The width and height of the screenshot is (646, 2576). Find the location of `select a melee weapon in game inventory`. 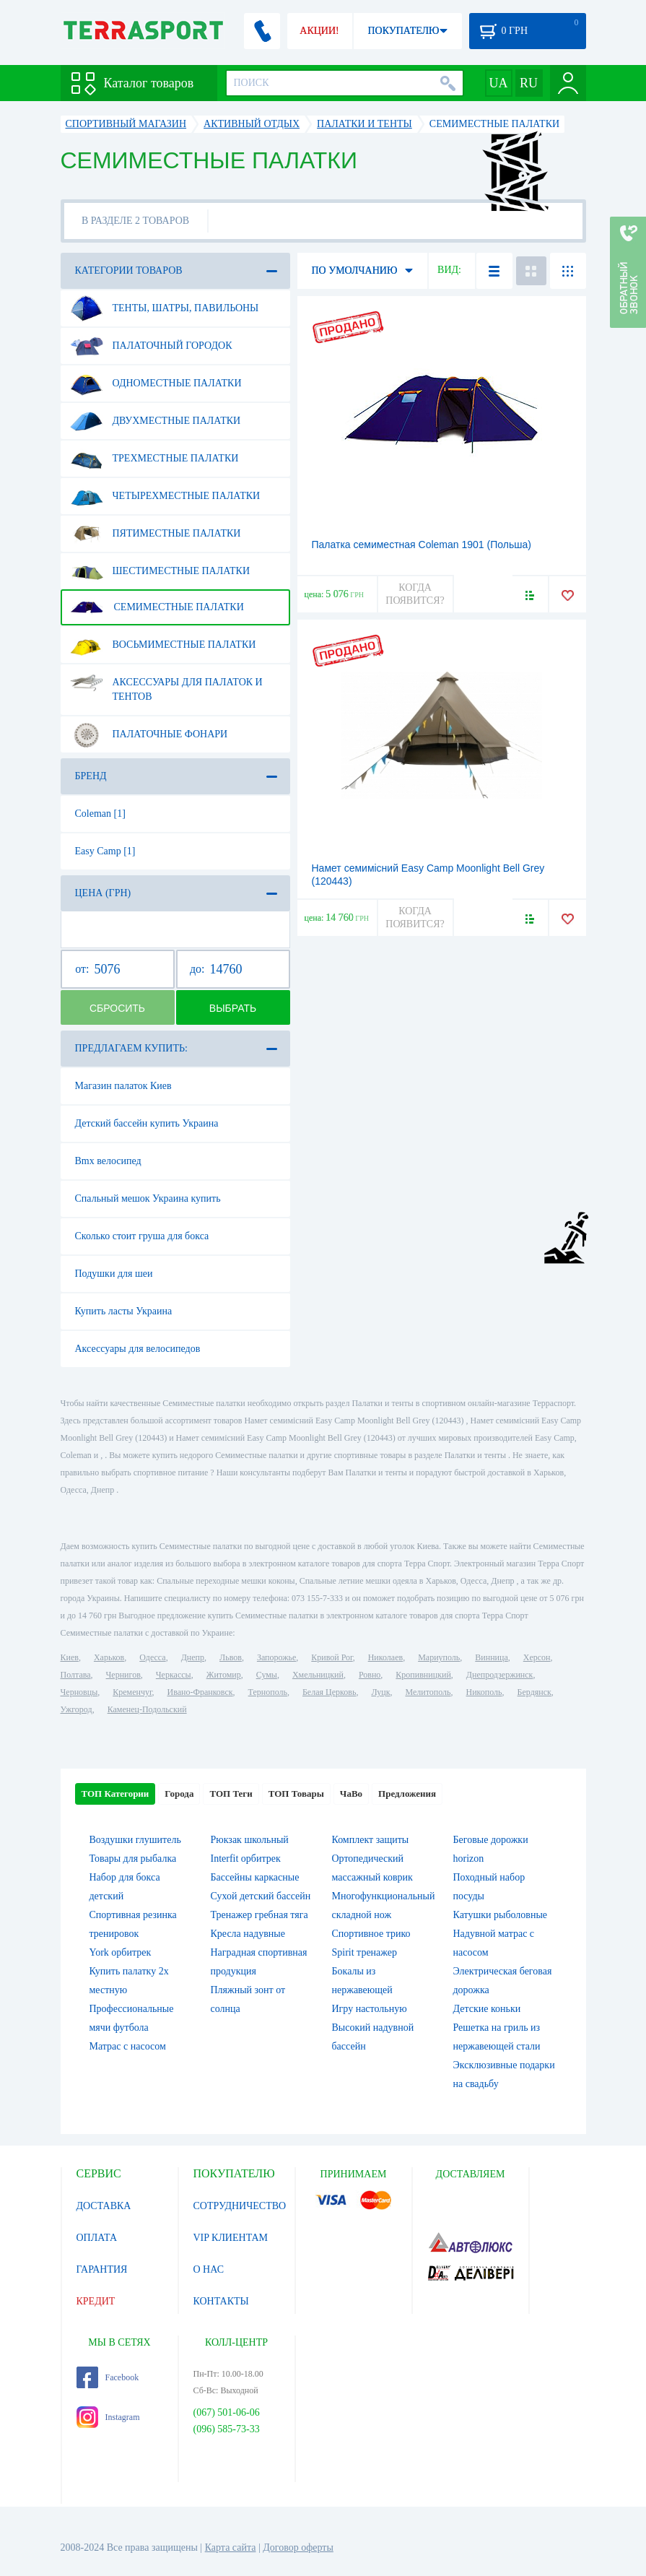

select a melee weapon in game inventory is located at coordinates (569, 1237).